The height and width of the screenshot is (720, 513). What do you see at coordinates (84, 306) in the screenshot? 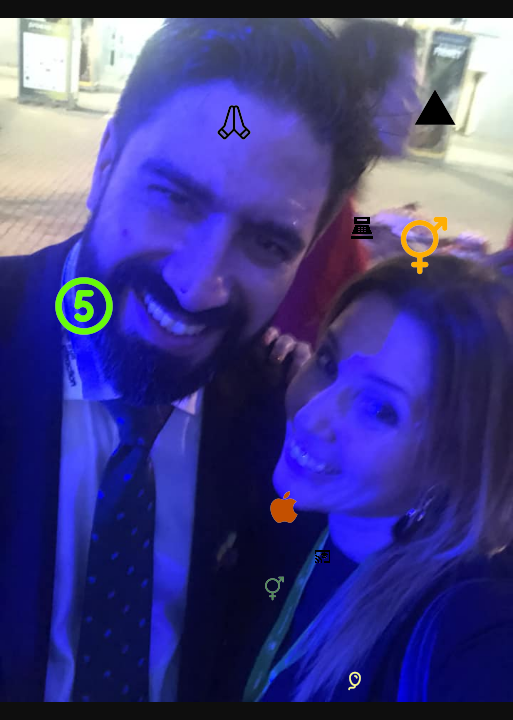
I see `indicates step five in a numbered sequence` at bounding box center [84, 306].